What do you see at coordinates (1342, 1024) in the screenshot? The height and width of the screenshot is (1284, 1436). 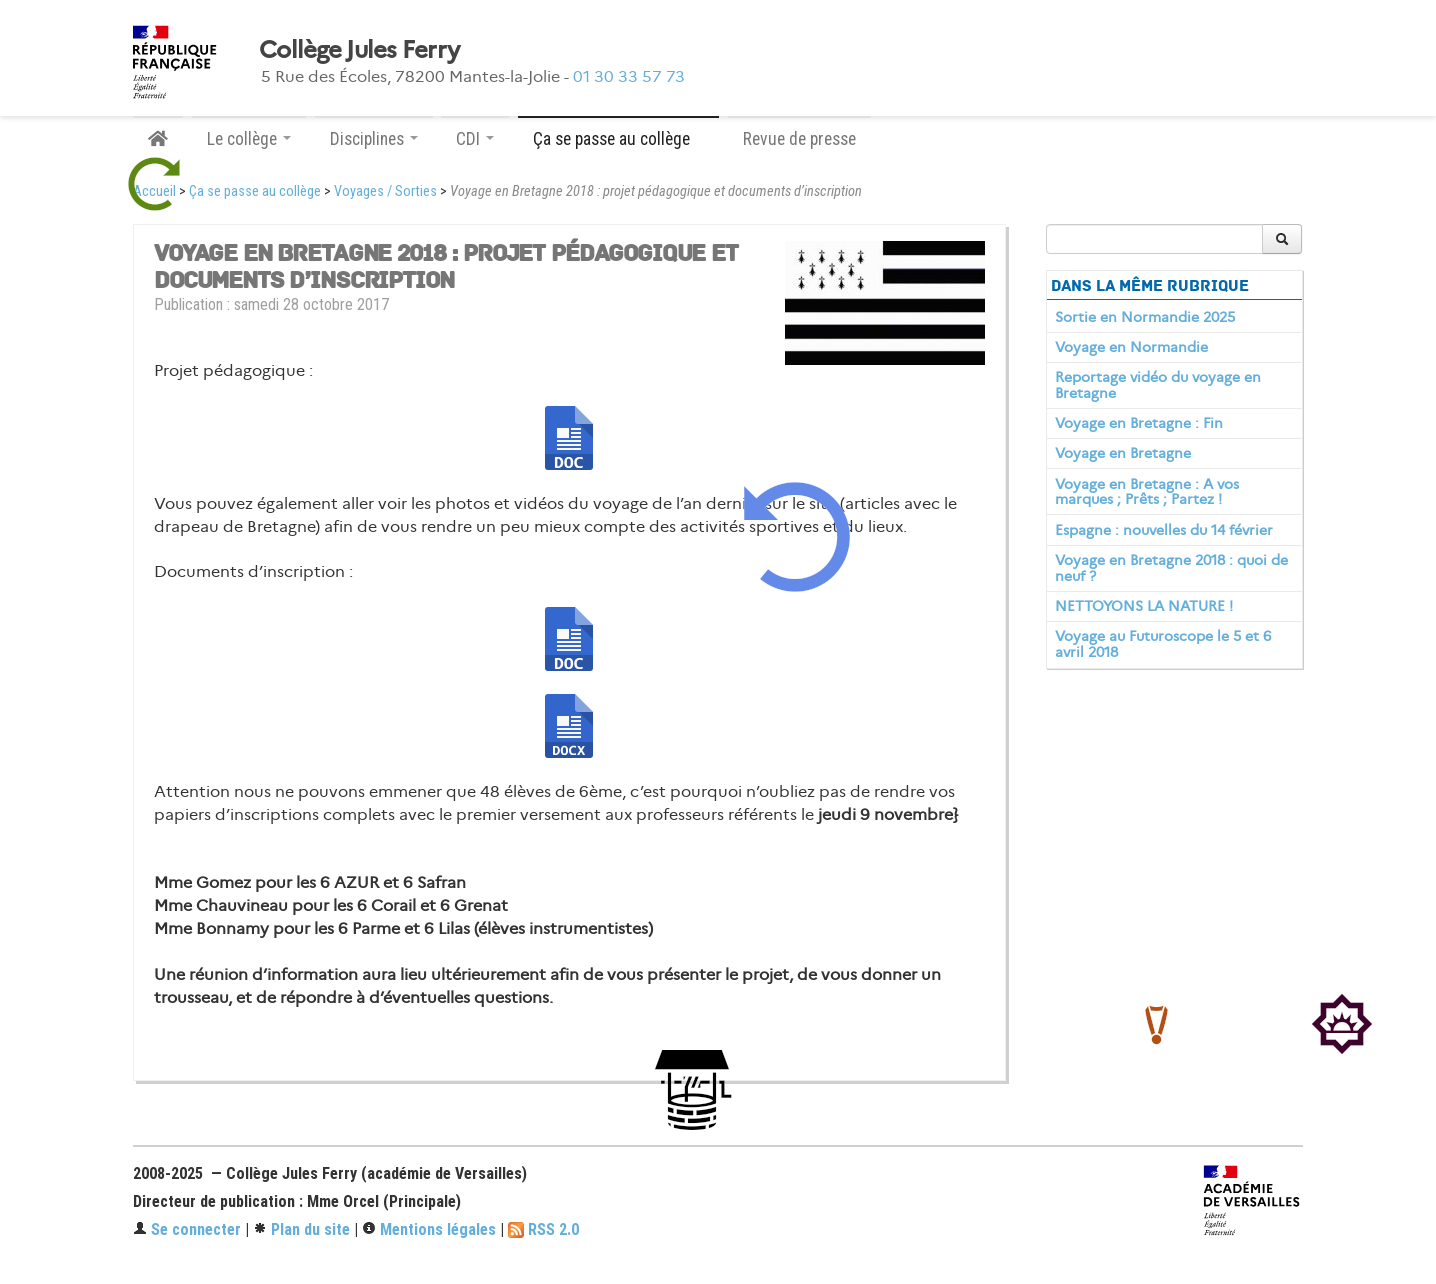 I see `decorative badge or achievement icon` at bounding box center [1342, 1024].